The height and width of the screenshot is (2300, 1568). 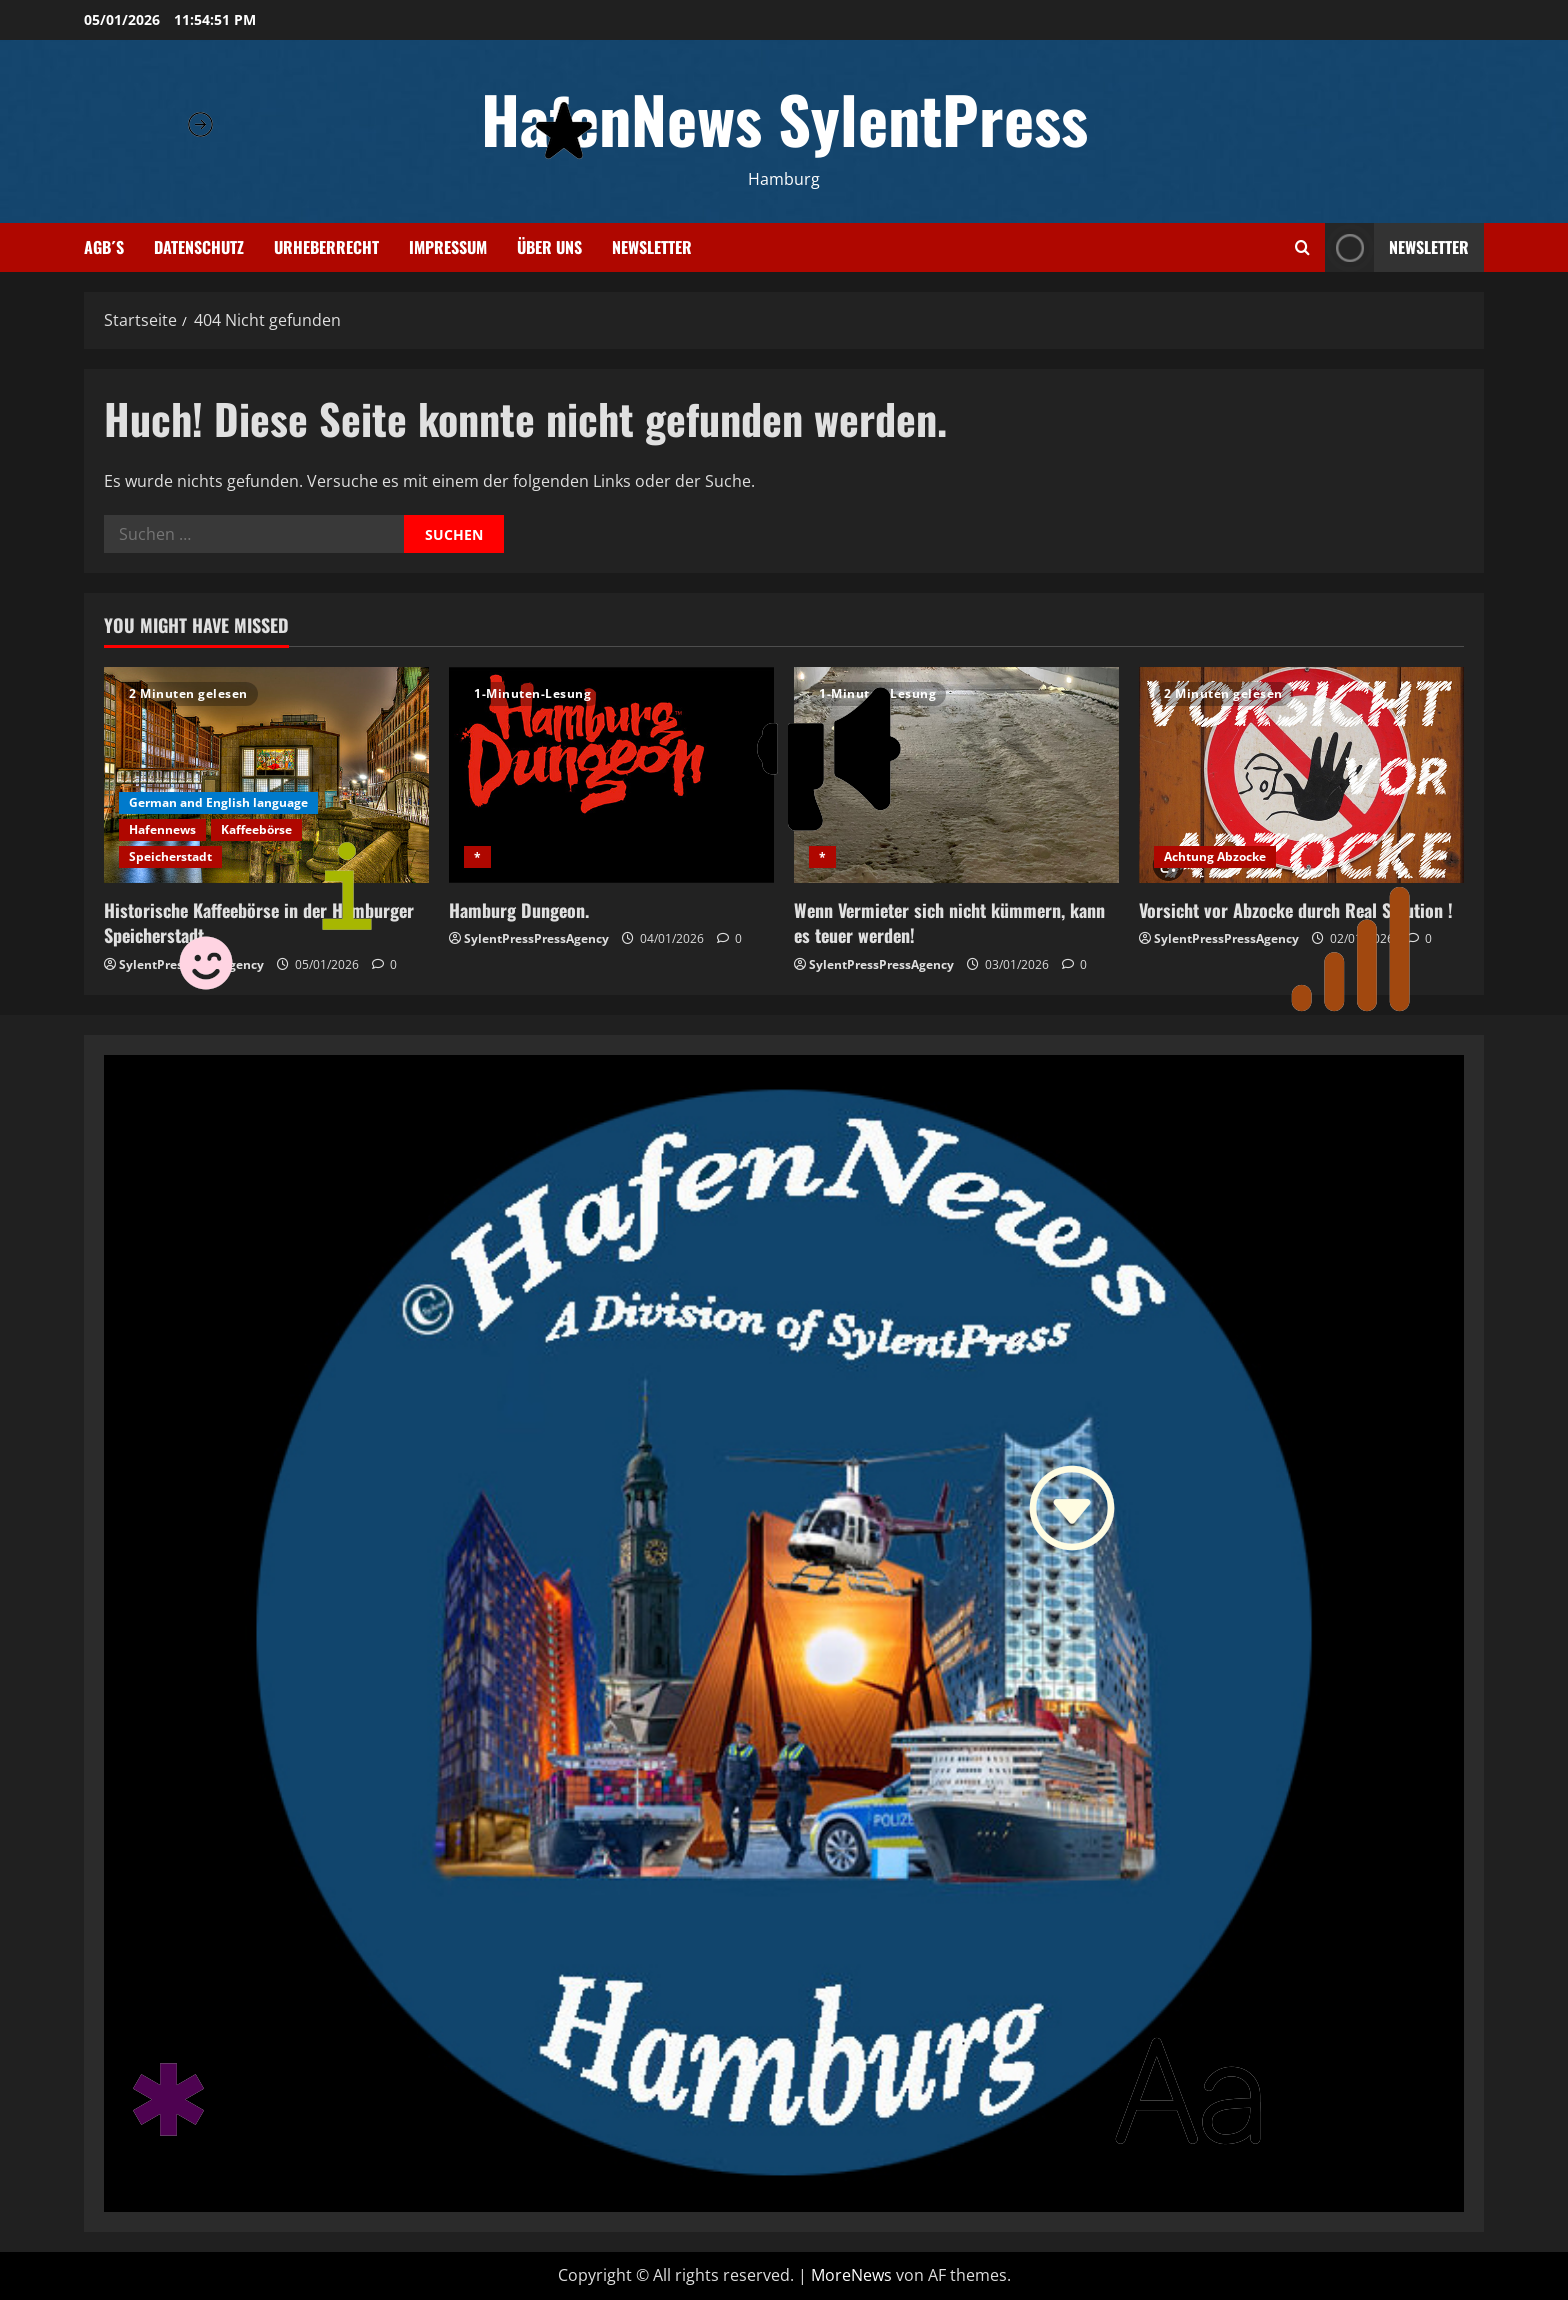 What do you see at coordinates (1188, 2091) in the screenshot?
I see `change text formatting or font settings` at bounding box center [1188, 2091].